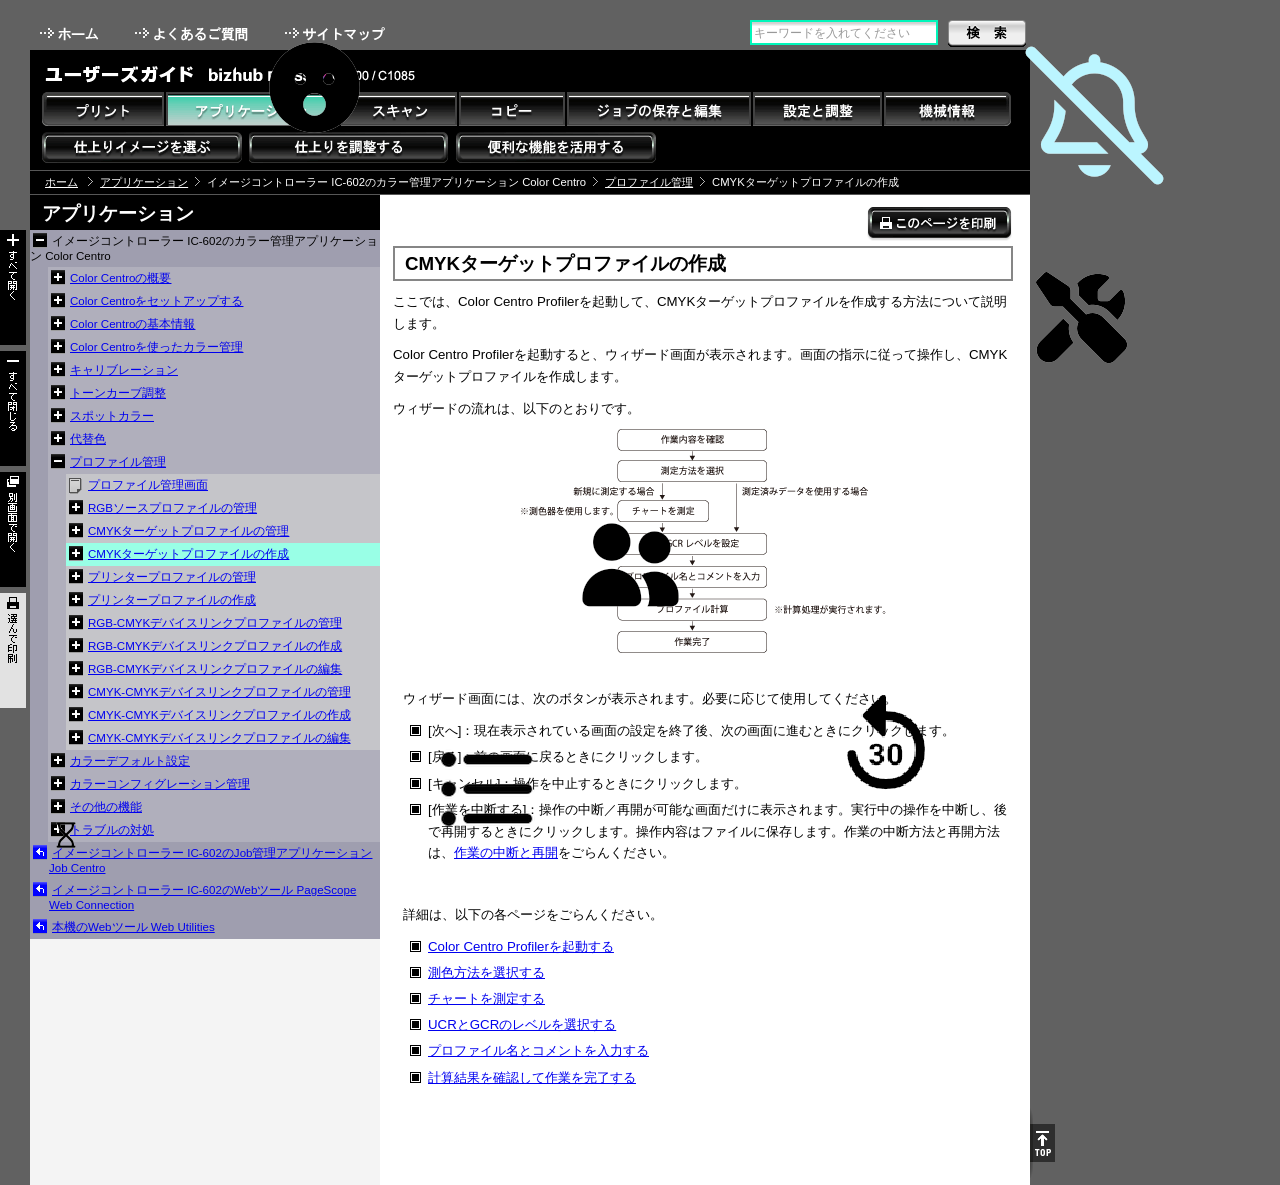 This screenshot has height=1185, width=1280. I want to click on view items as a bulleted list, so click(488, 789).